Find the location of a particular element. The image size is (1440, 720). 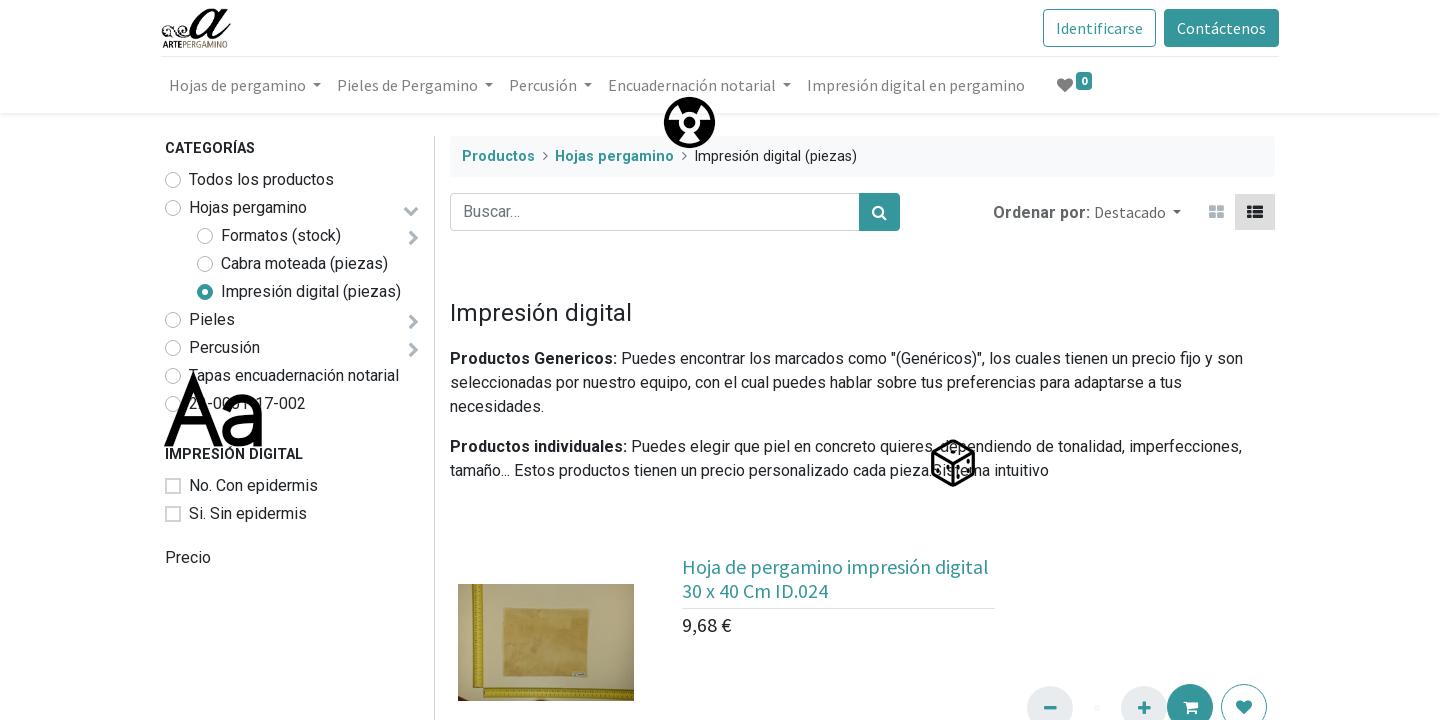

indicates radioactive or nuclear hazard warning is located at coordinates (689, 122).